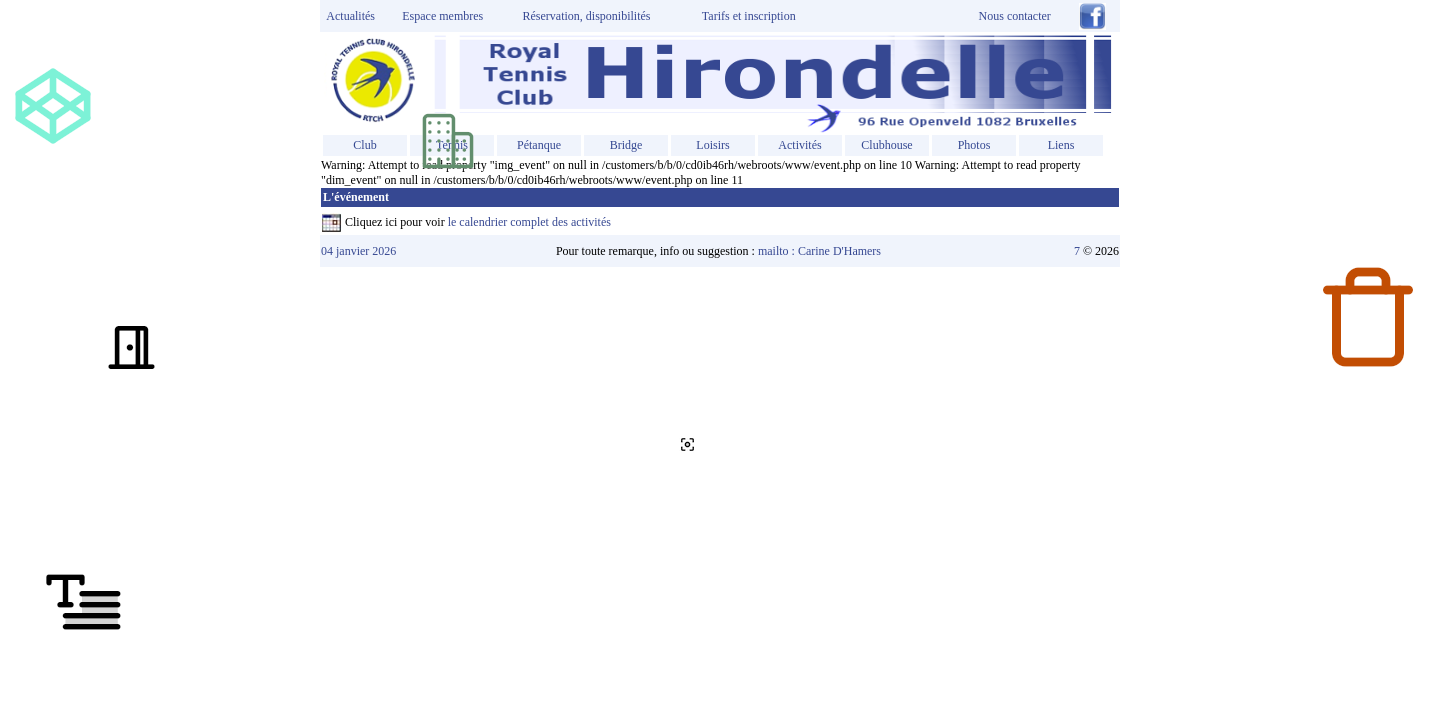 The width and height of the screenshot is (1440, 720). What do you see at coordinates (1368, 317) in the screenshot?
I see `delete selected item` at bounding box center [1368, 317].